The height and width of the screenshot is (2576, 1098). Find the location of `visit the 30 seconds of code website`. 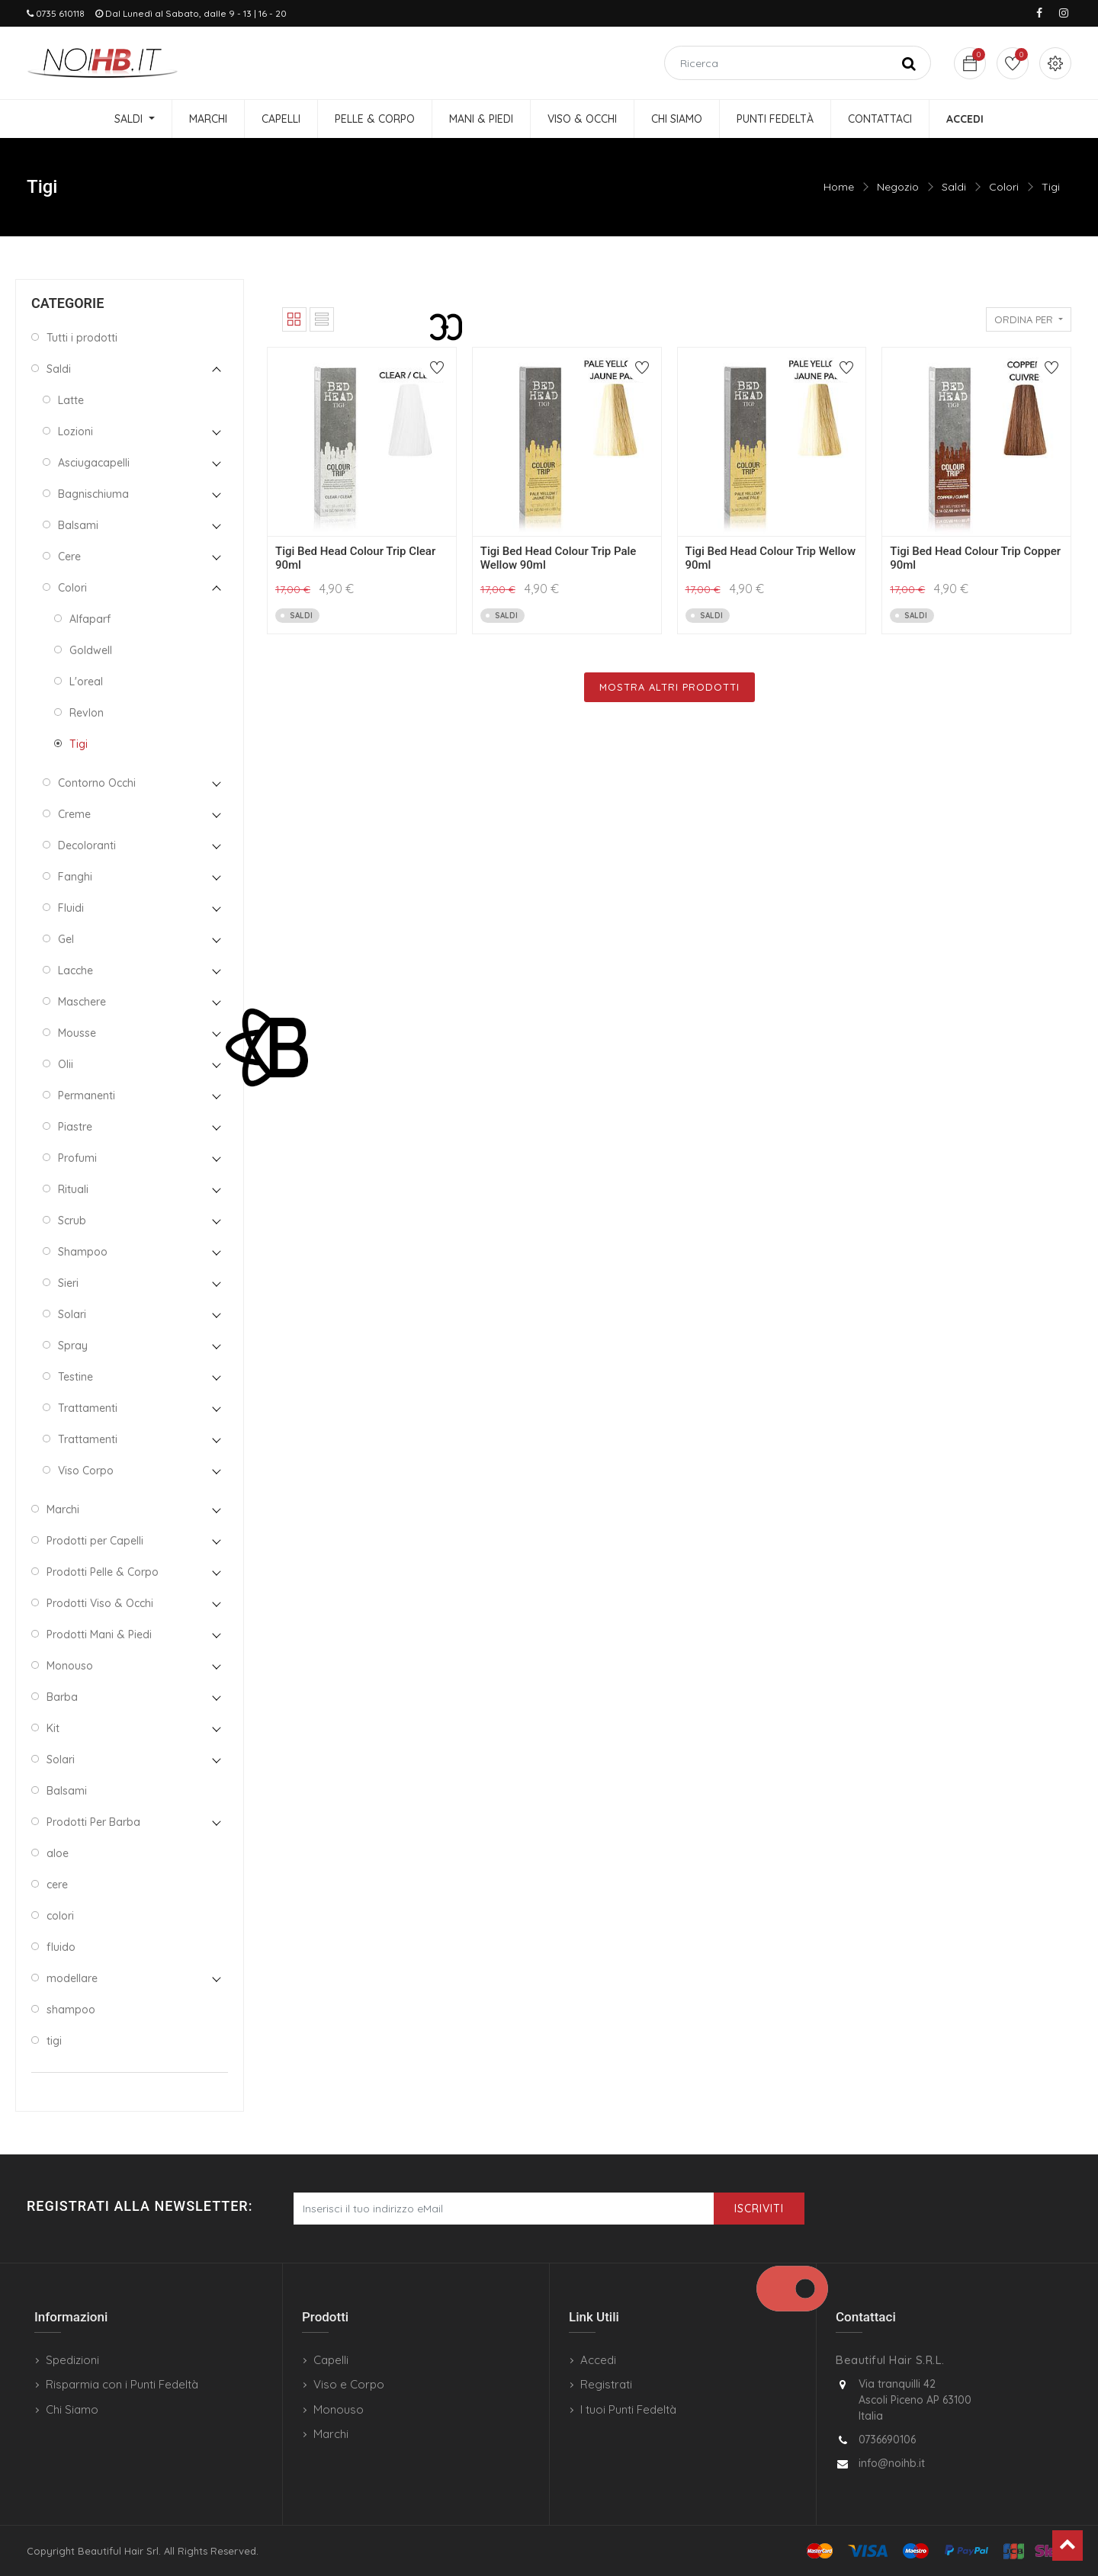

visit the 30 seconds of code website is located at coordinates (446, 327).